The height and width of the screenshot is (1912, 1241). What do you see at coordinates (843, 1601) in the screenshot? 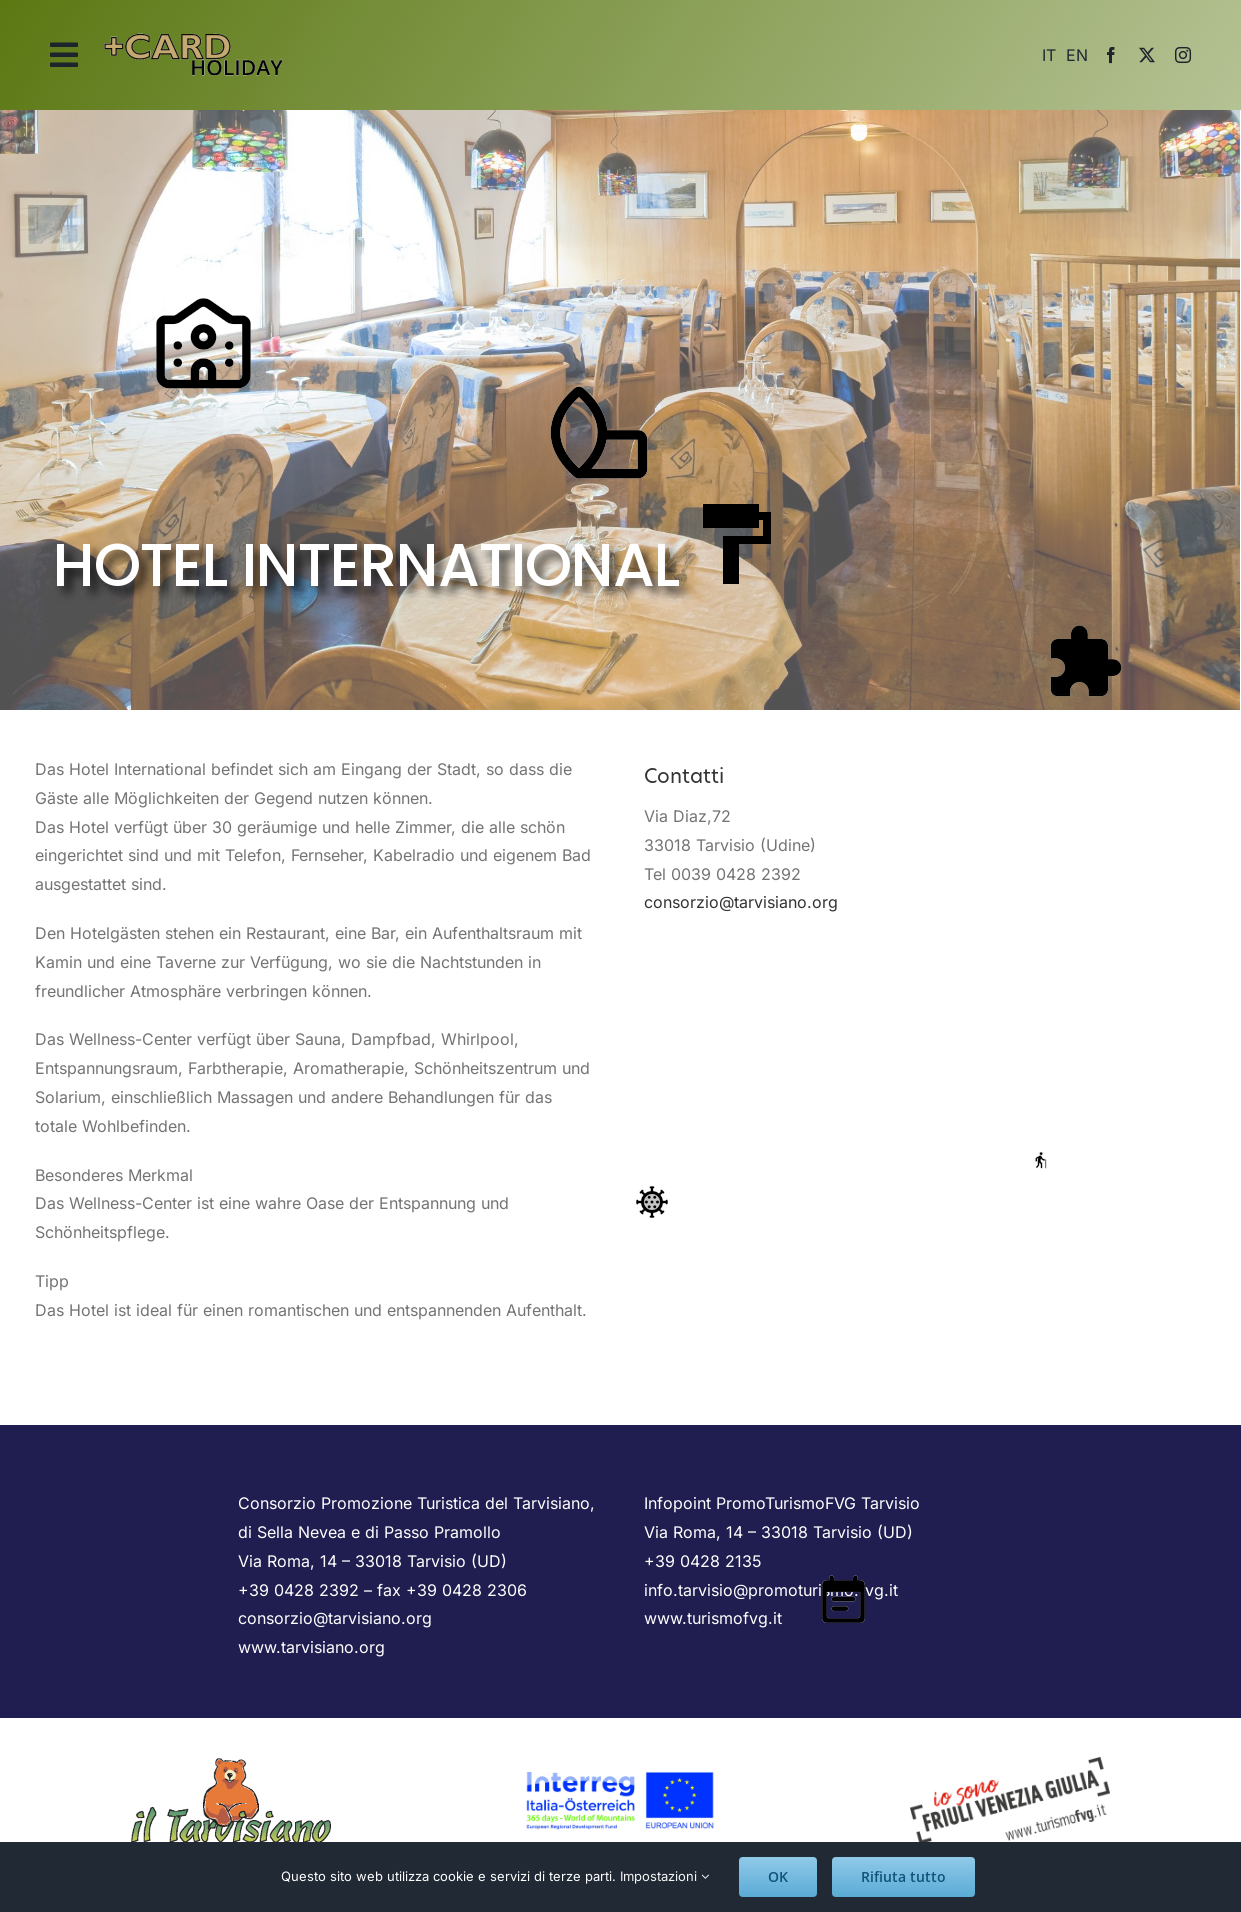
I see `view event details or notes` at bounding box center [843, 1601].